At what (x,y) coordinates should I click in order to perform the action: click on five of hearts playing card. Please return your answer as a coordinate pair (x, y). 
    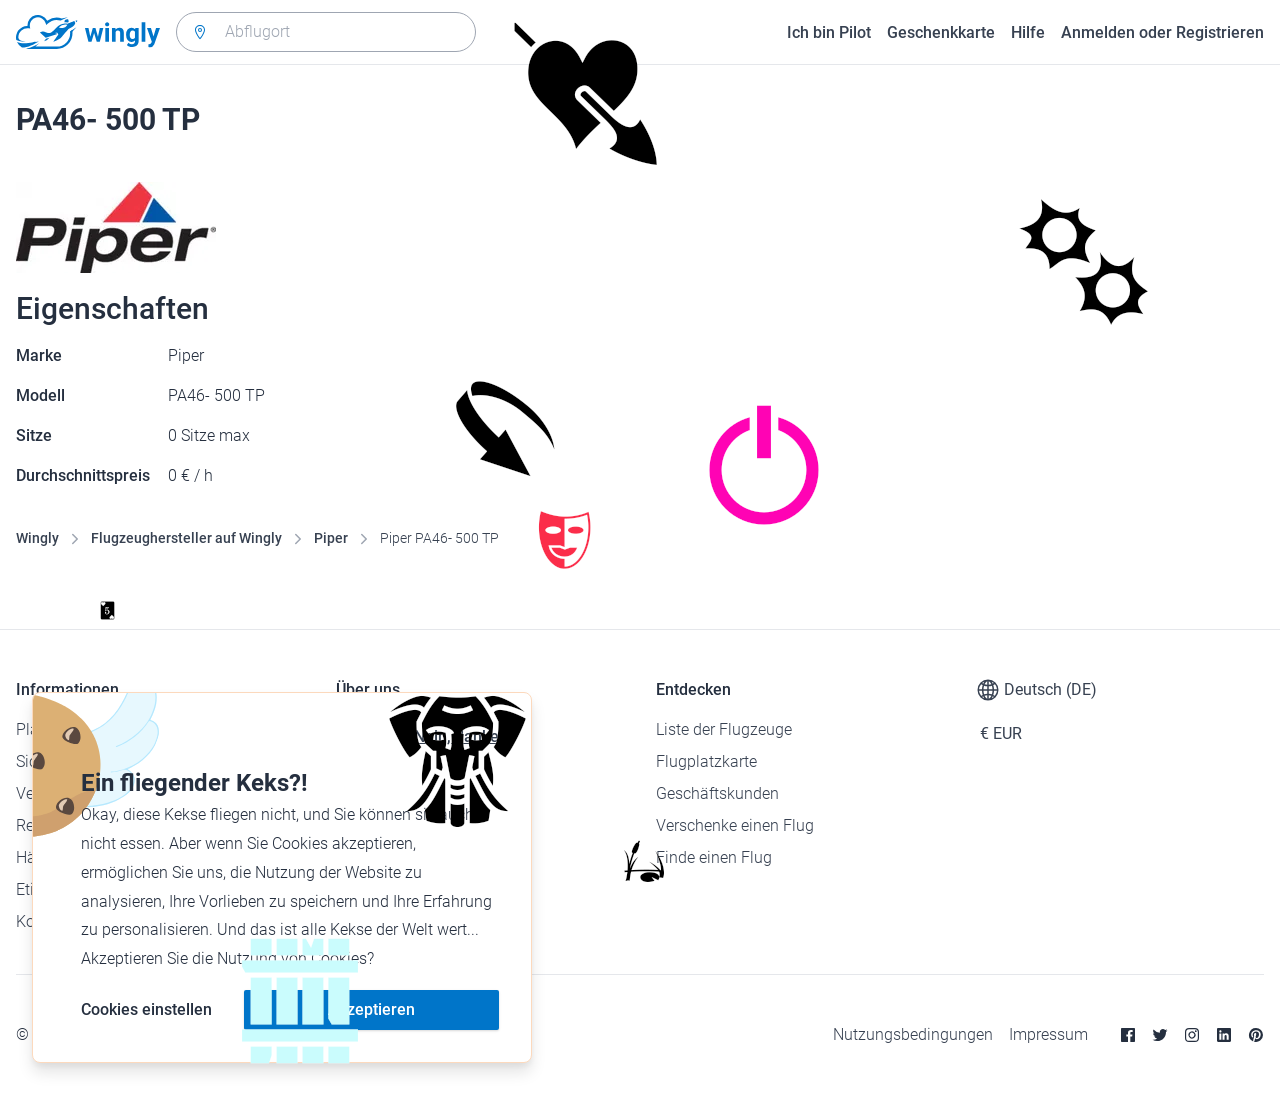
    Looking at the image, I should click on (107, 610).